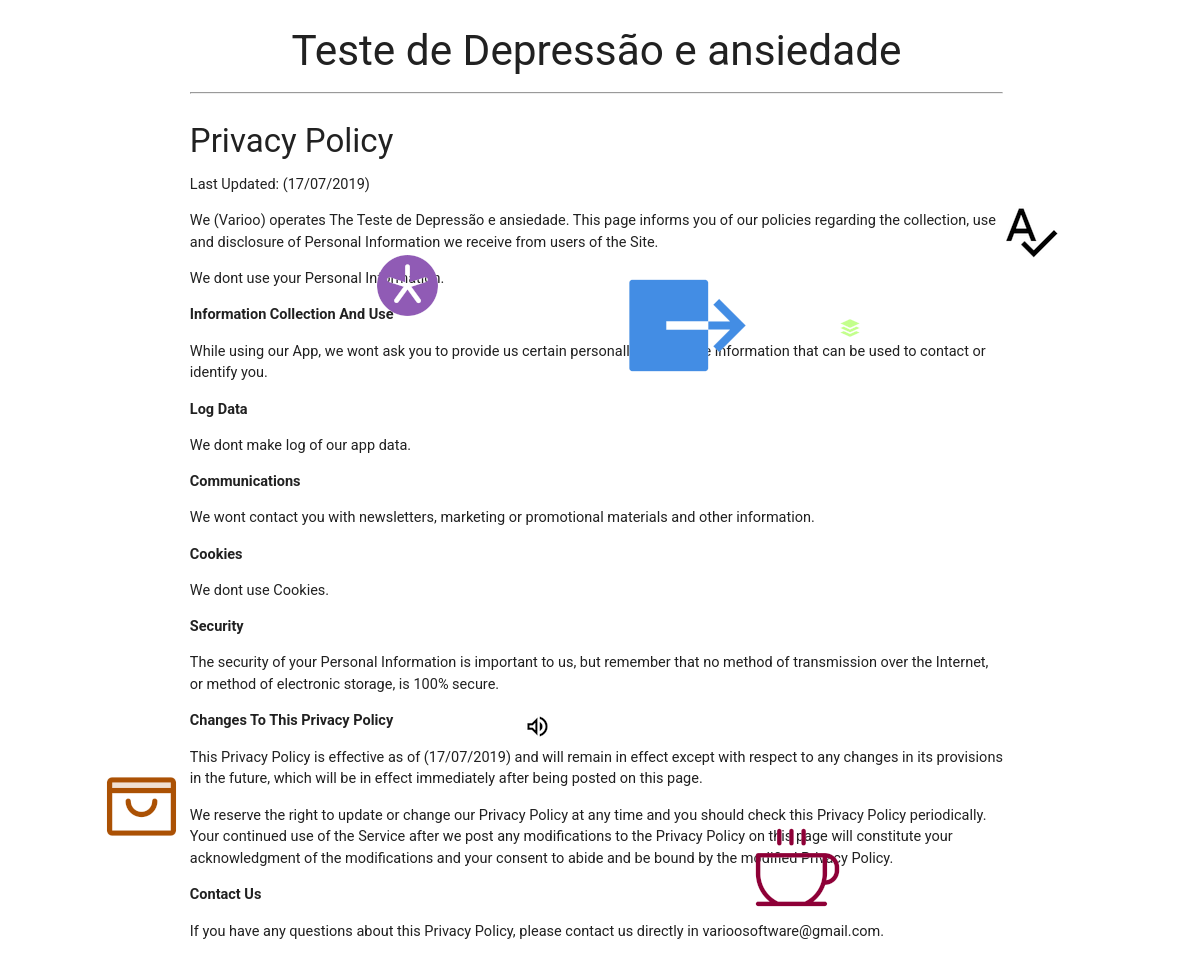  What do you see at coordinates (687, 325) in the screenshot?
I see `log out of your account` at bounding box center [687, 325].